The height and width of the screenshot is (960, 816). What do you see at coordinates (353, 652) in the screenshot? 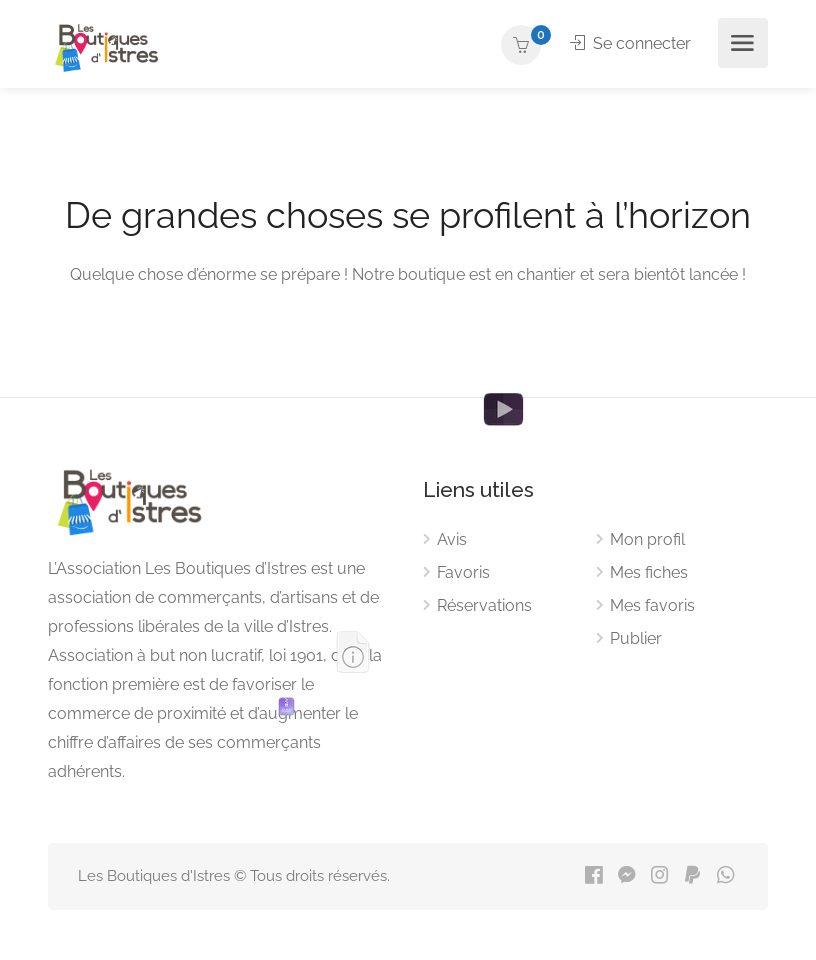
I see `a readme or documentation file` at bounding box center [353, 652].